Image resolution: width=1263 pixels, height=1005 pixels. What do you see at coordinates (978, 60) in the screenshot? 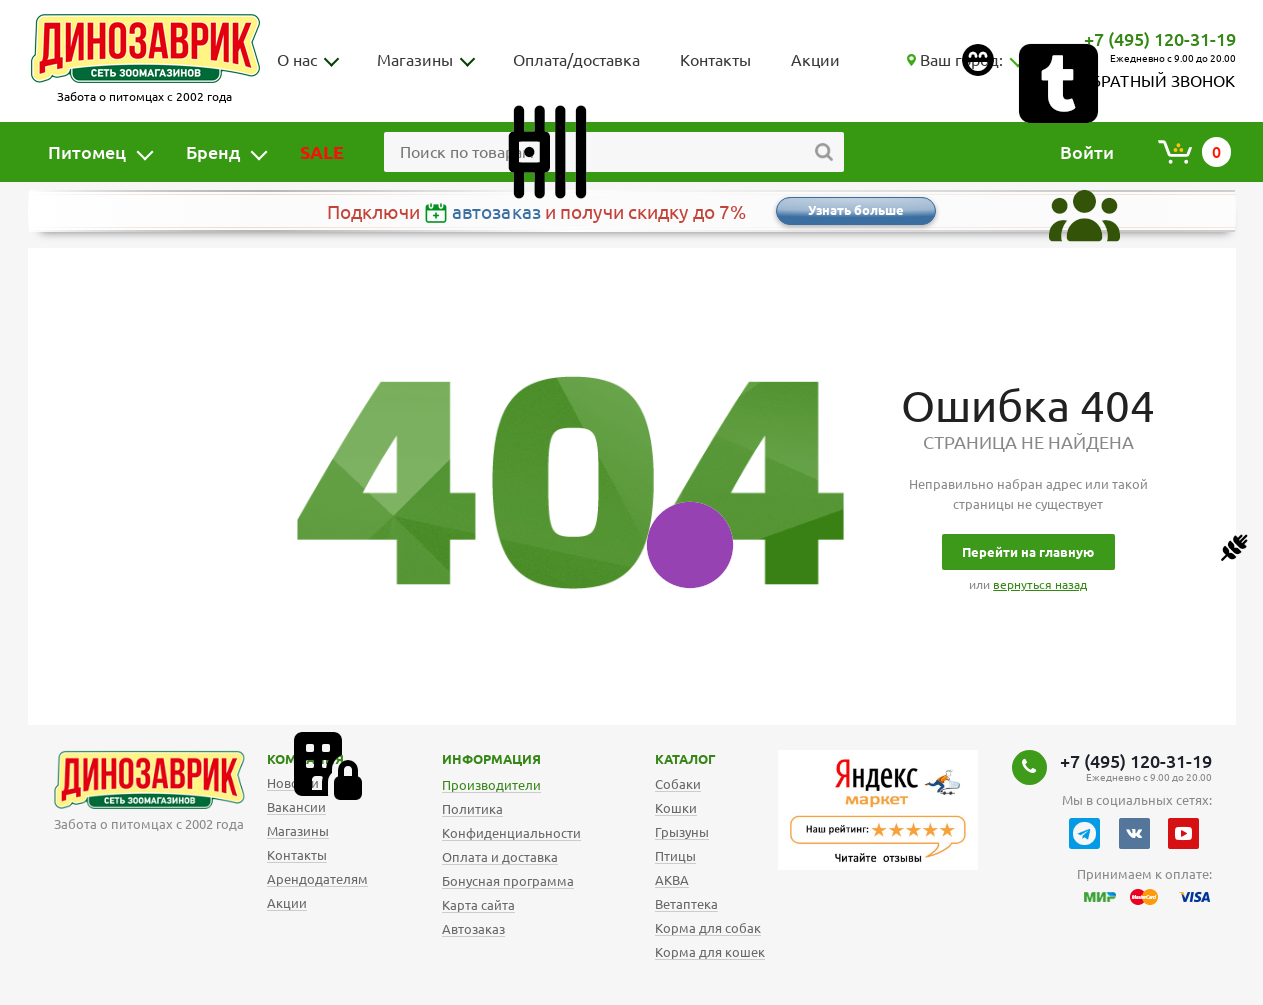
I see `add a reaction to a message` at bounding box center [978, 60].